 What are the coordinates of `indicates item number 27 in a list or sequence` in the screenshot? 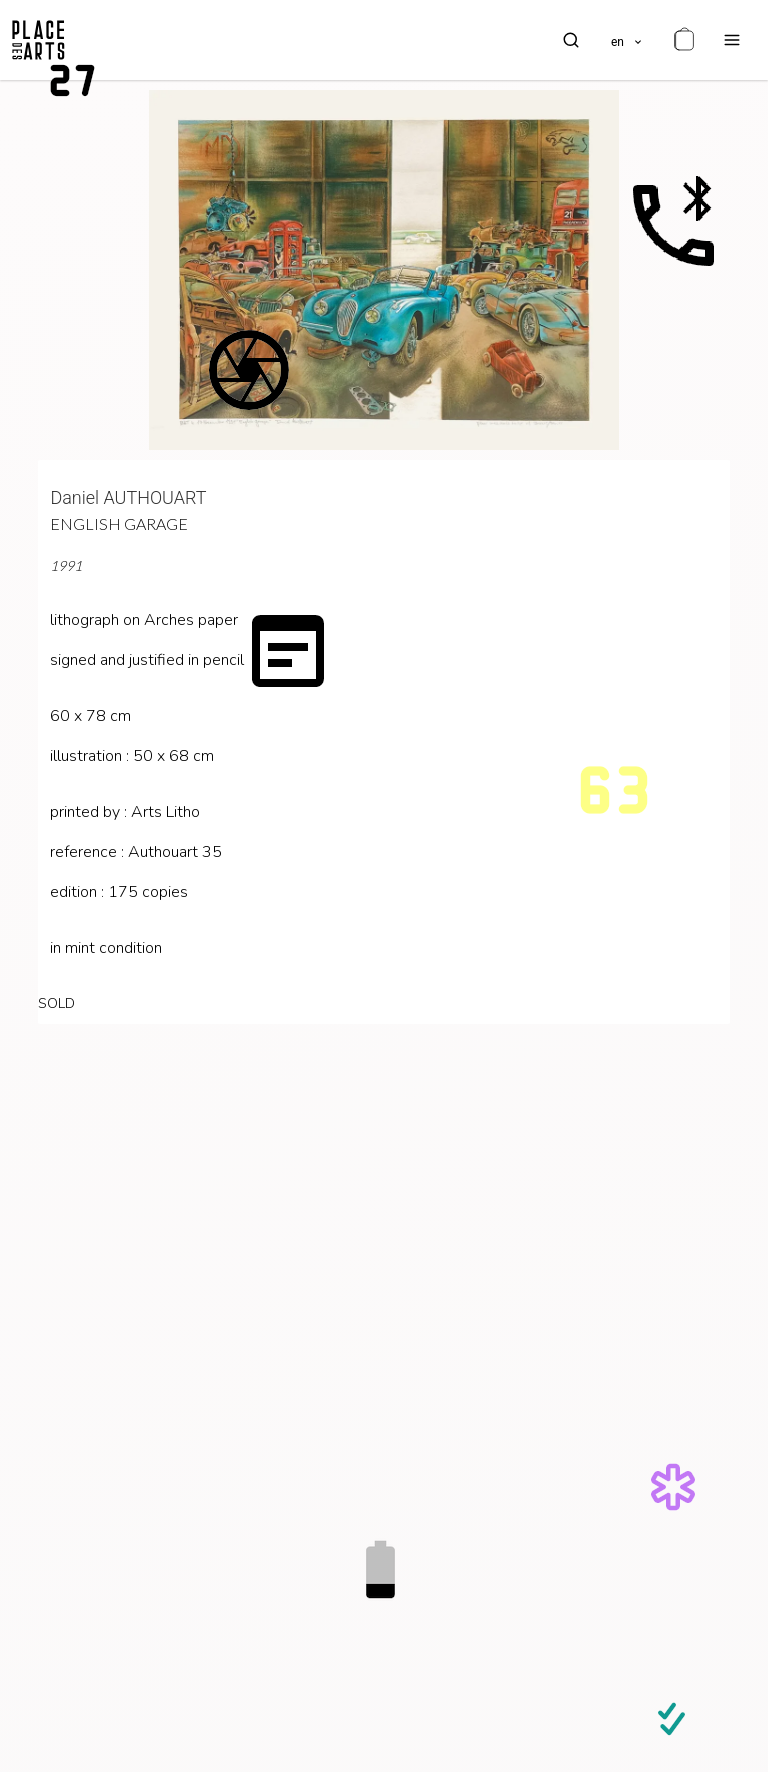 It's located at (72, 80).